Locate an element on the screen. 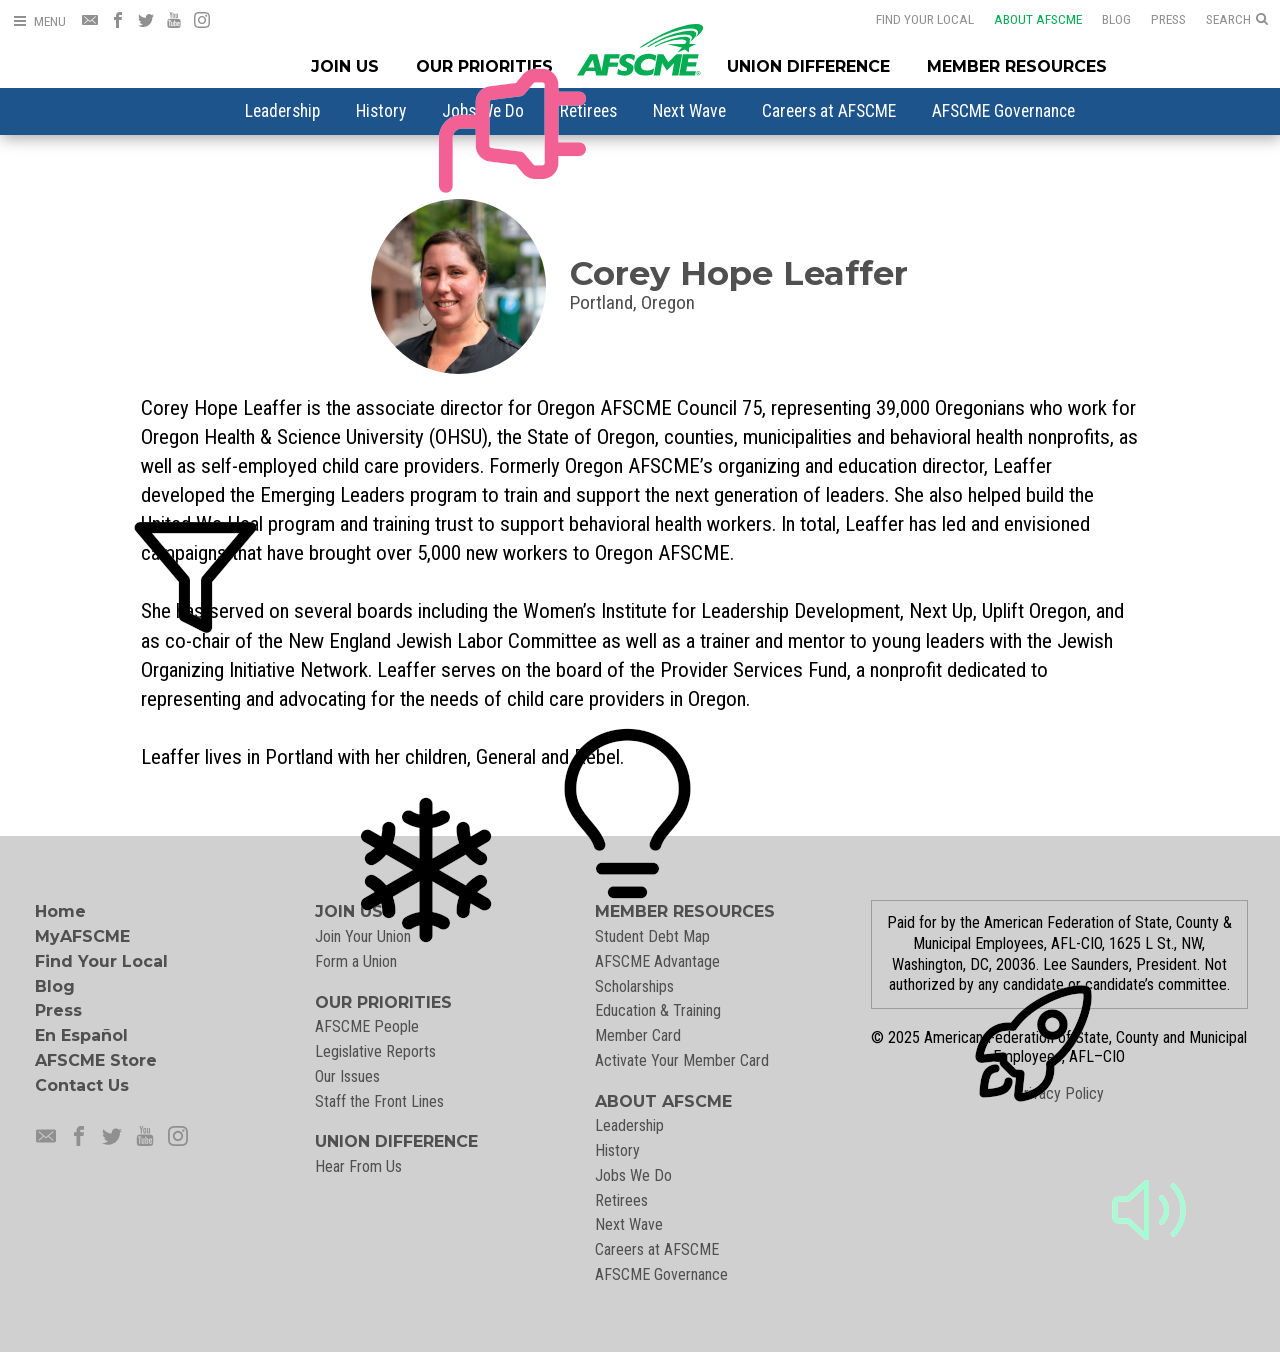 The height and width of the screenshot is (1353, 1280). connect to a power source or external device is located at coordinates (512, 128).